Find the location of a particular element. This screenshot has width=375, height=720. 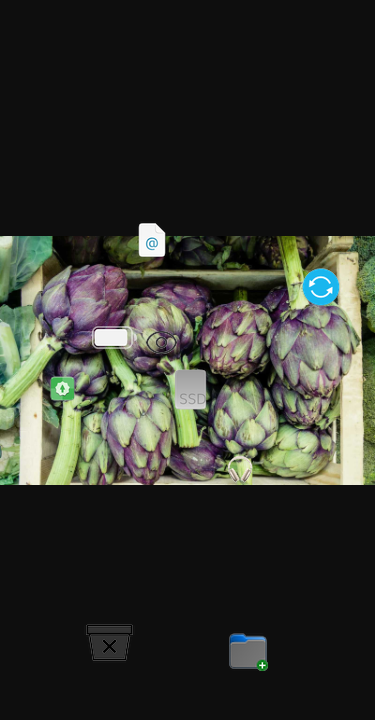

access junk mail folder is located at coordinates (109, 640).